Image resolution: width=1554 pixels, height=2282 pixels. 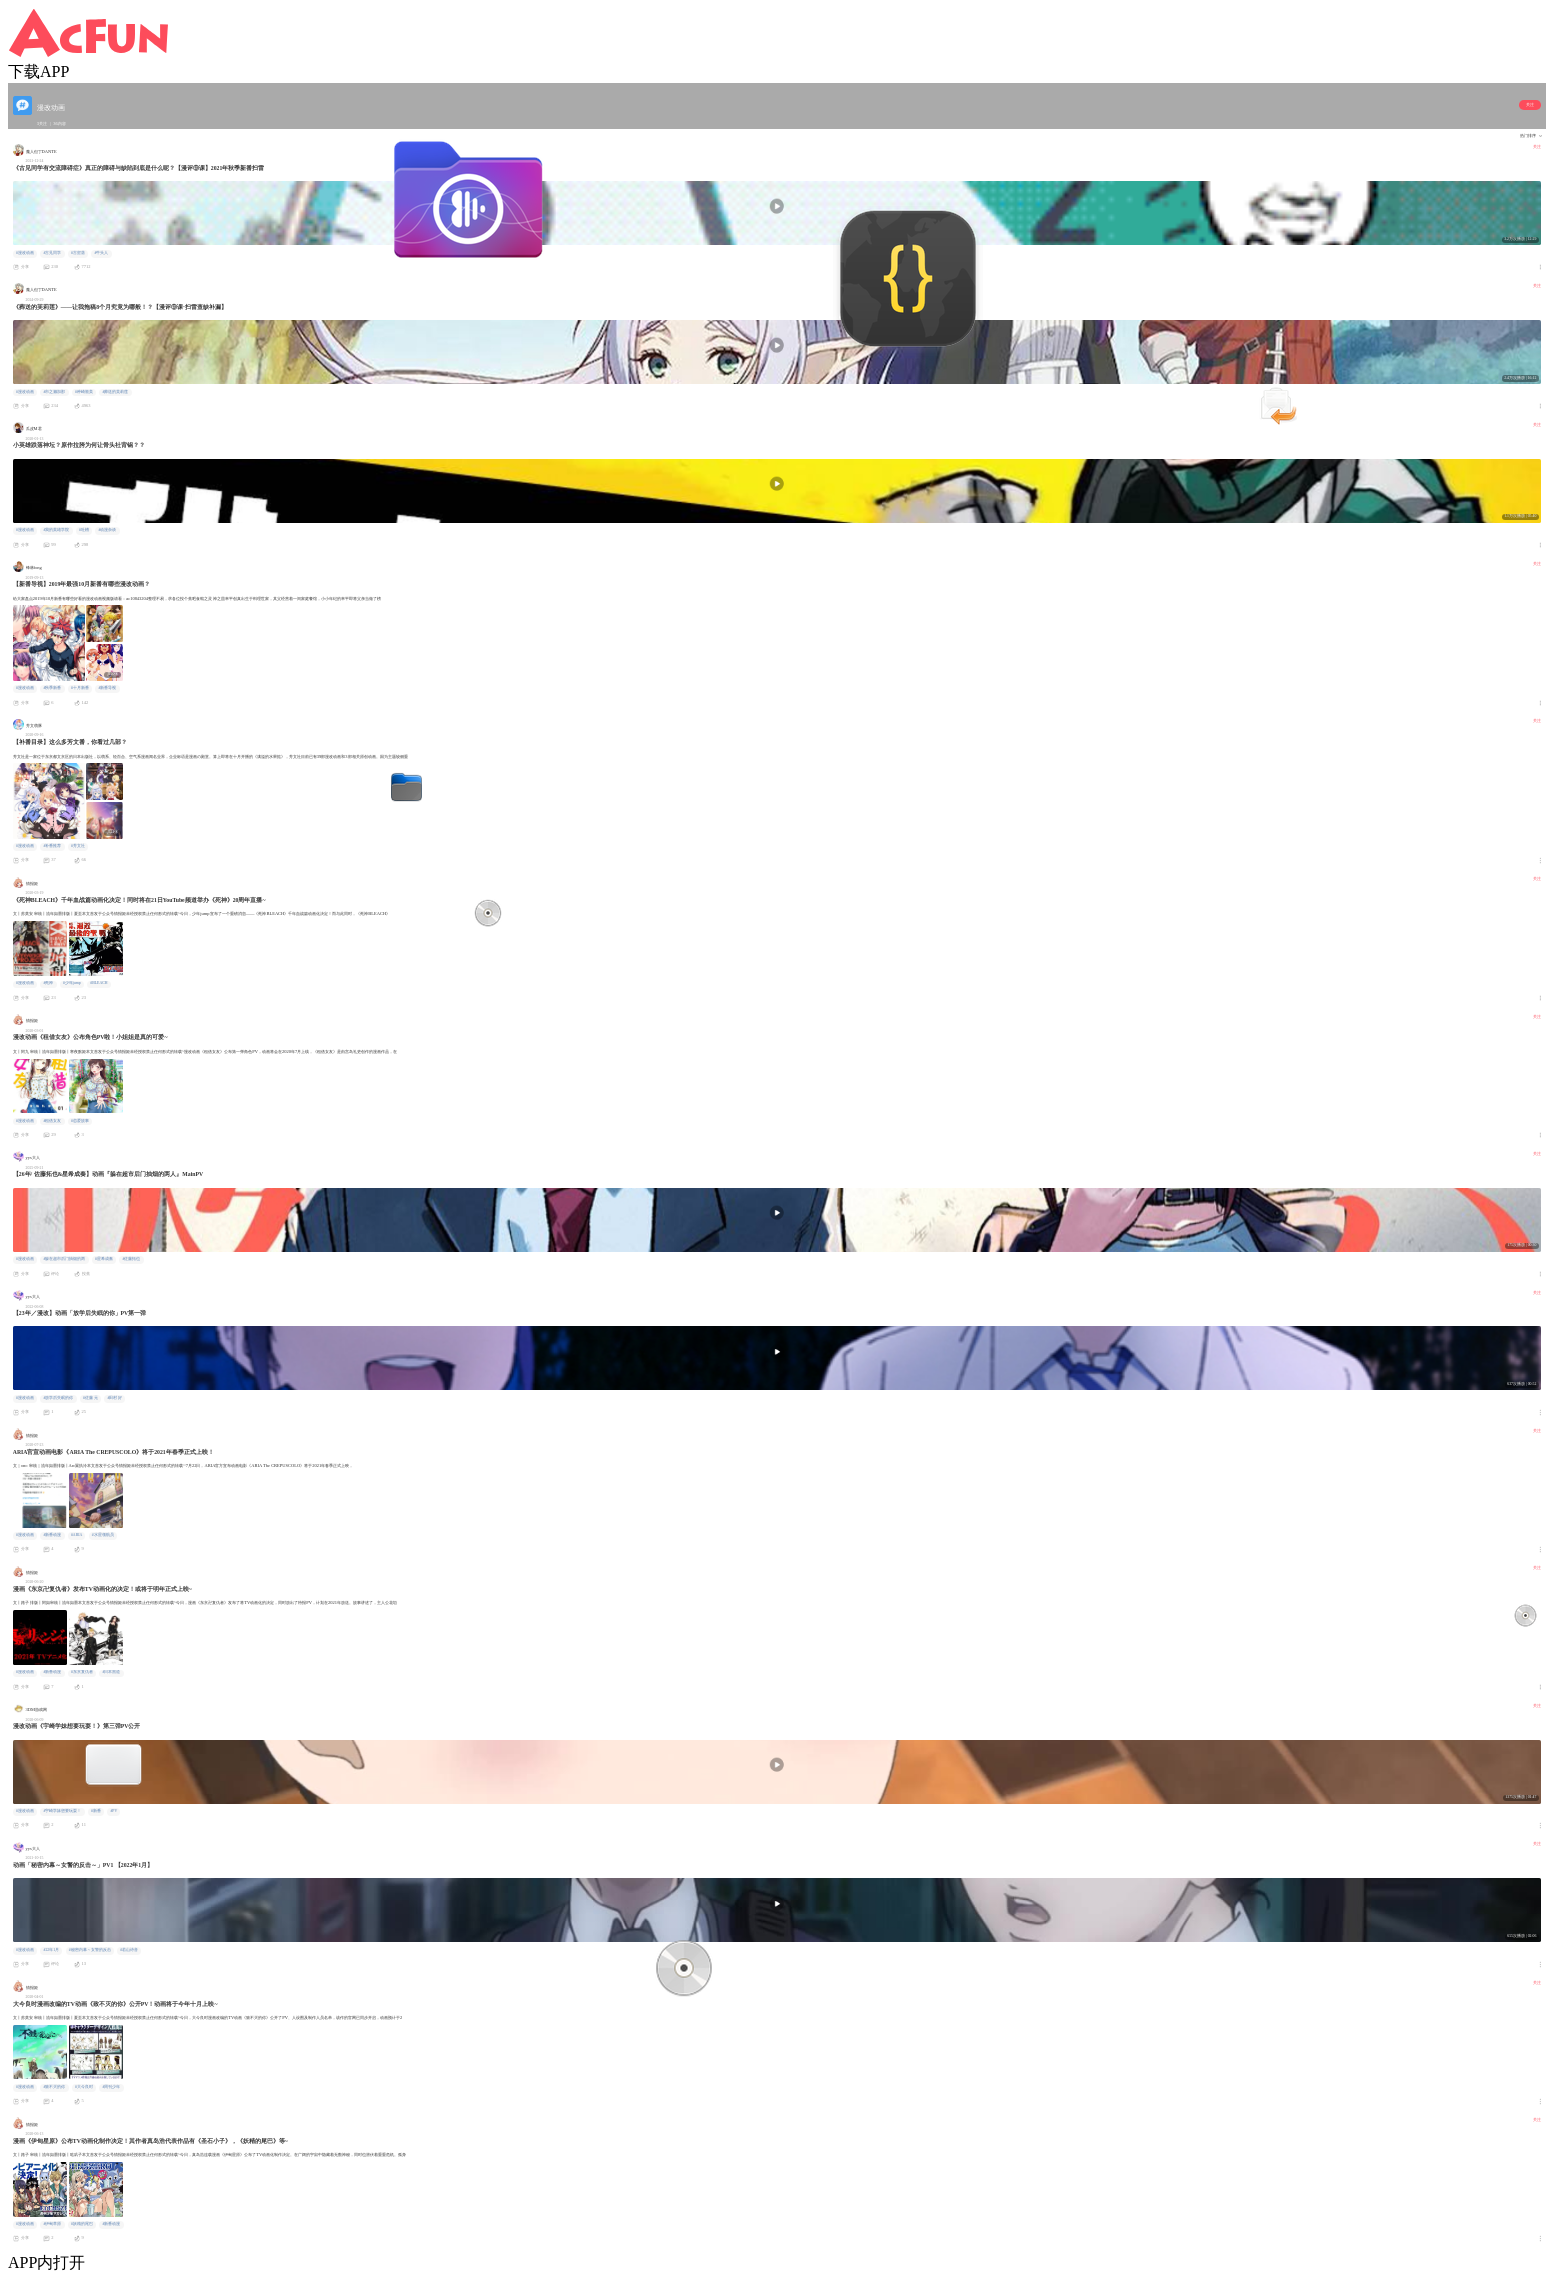 I want to click on open folder containing Anghami music files, so click(x=467, y=203).